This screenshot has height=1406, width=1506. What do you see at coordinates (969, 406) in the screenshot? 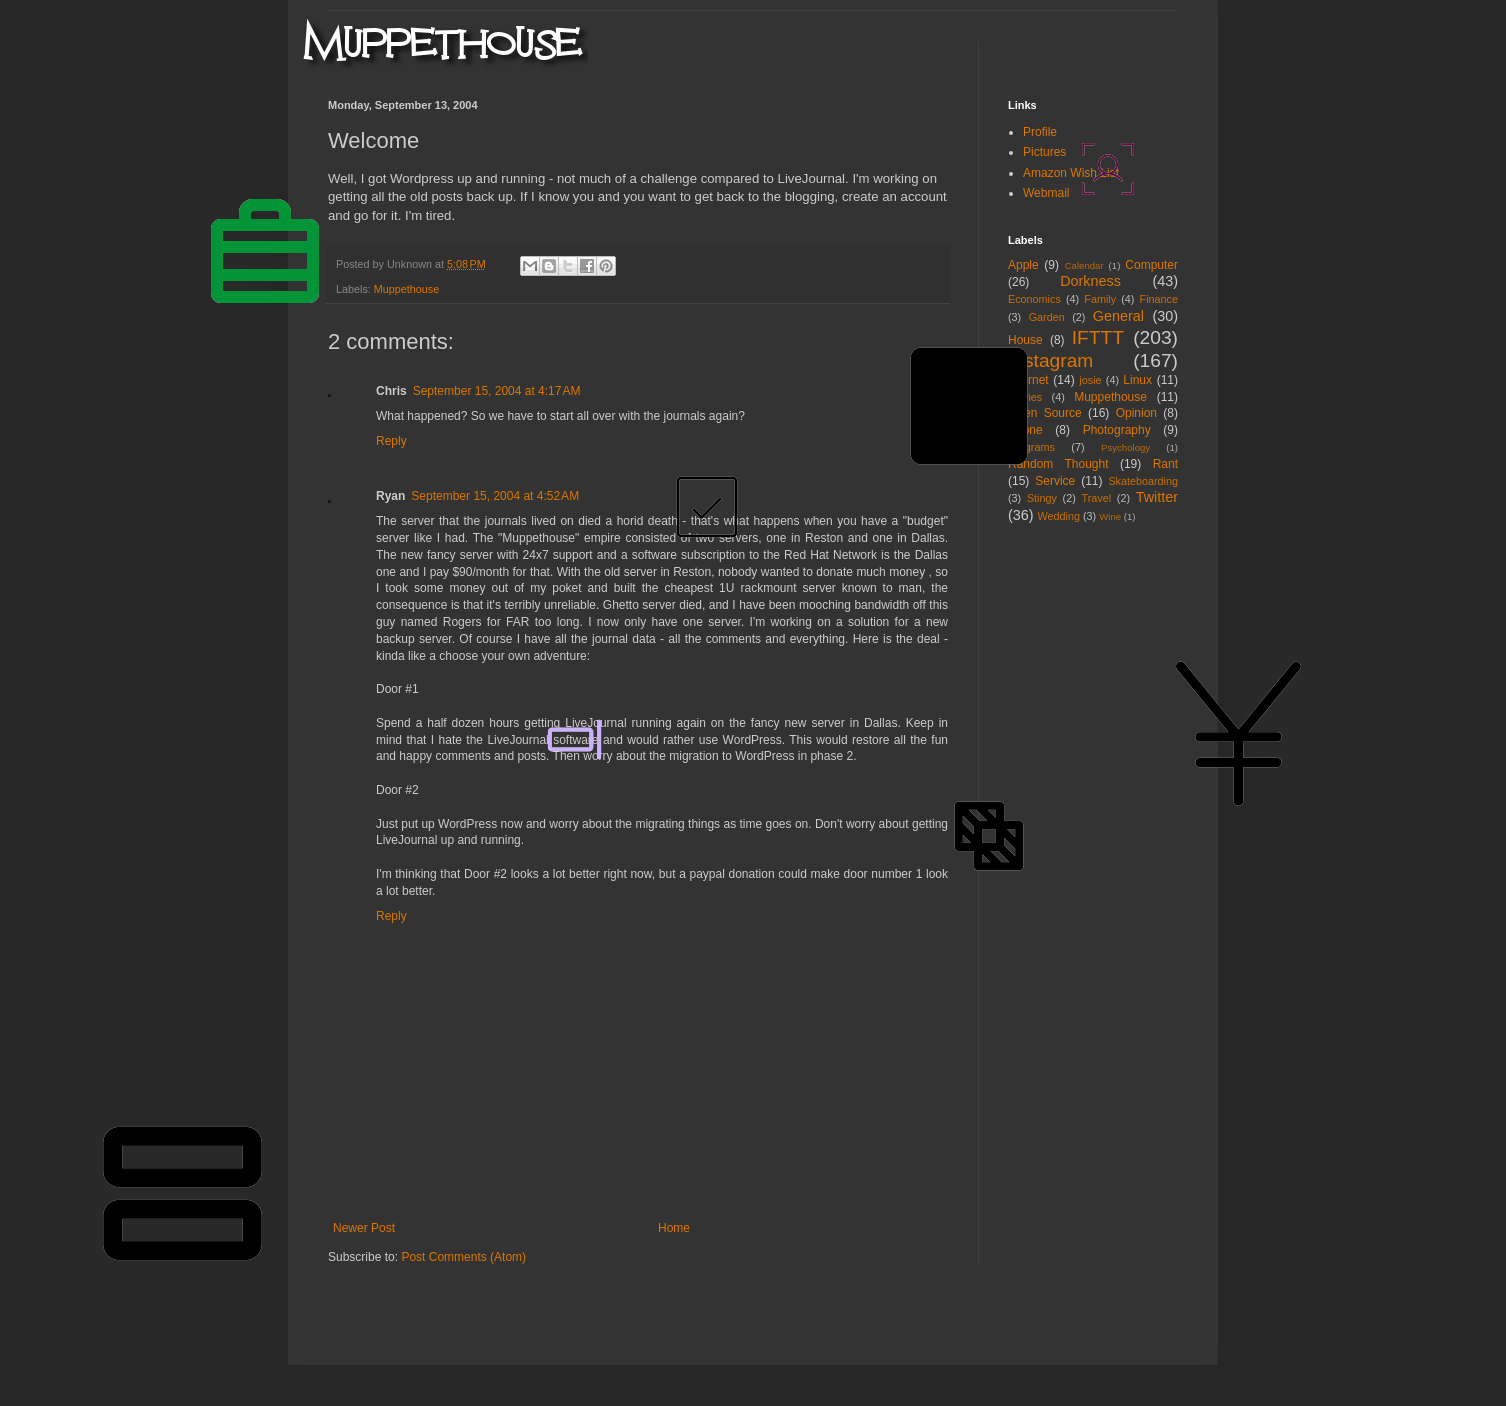
I see `stop media playback` at bounding box center [969, 406].